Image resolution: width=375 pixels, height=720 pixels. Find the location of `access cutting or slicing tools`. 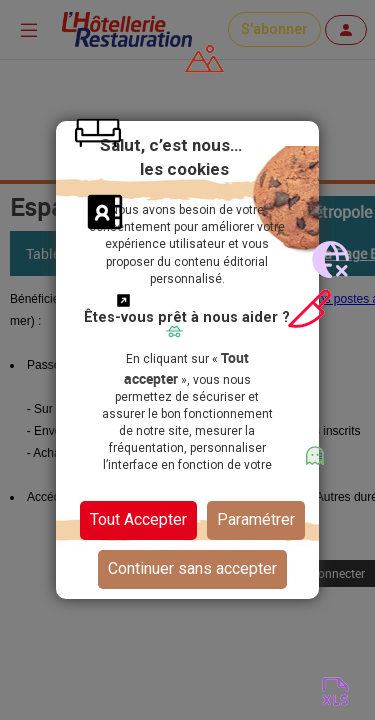

access cutting or slicing tools is located at coordinates (309, 309).